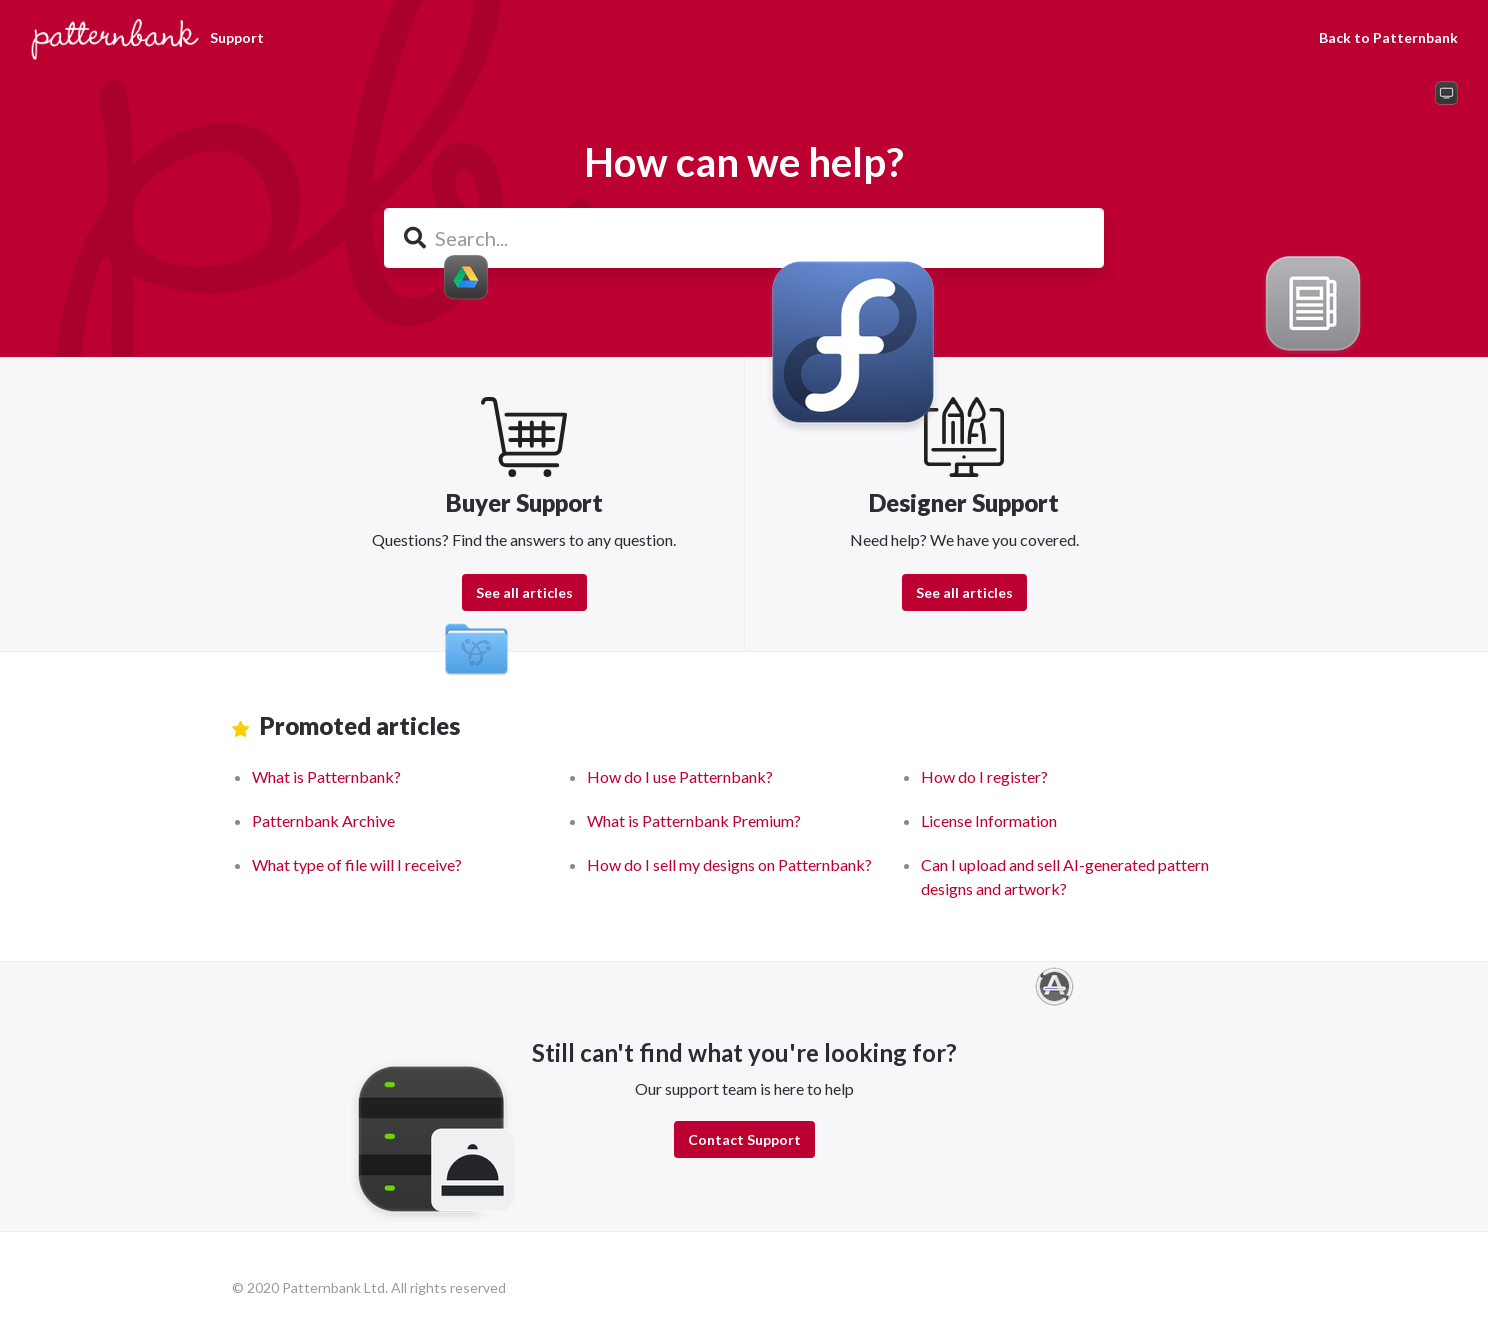 This screenshot has height=1344, width=1488. Describe the element at coordinates (466, 277) in the screenshot. I see `open Google Drive app` at that location.